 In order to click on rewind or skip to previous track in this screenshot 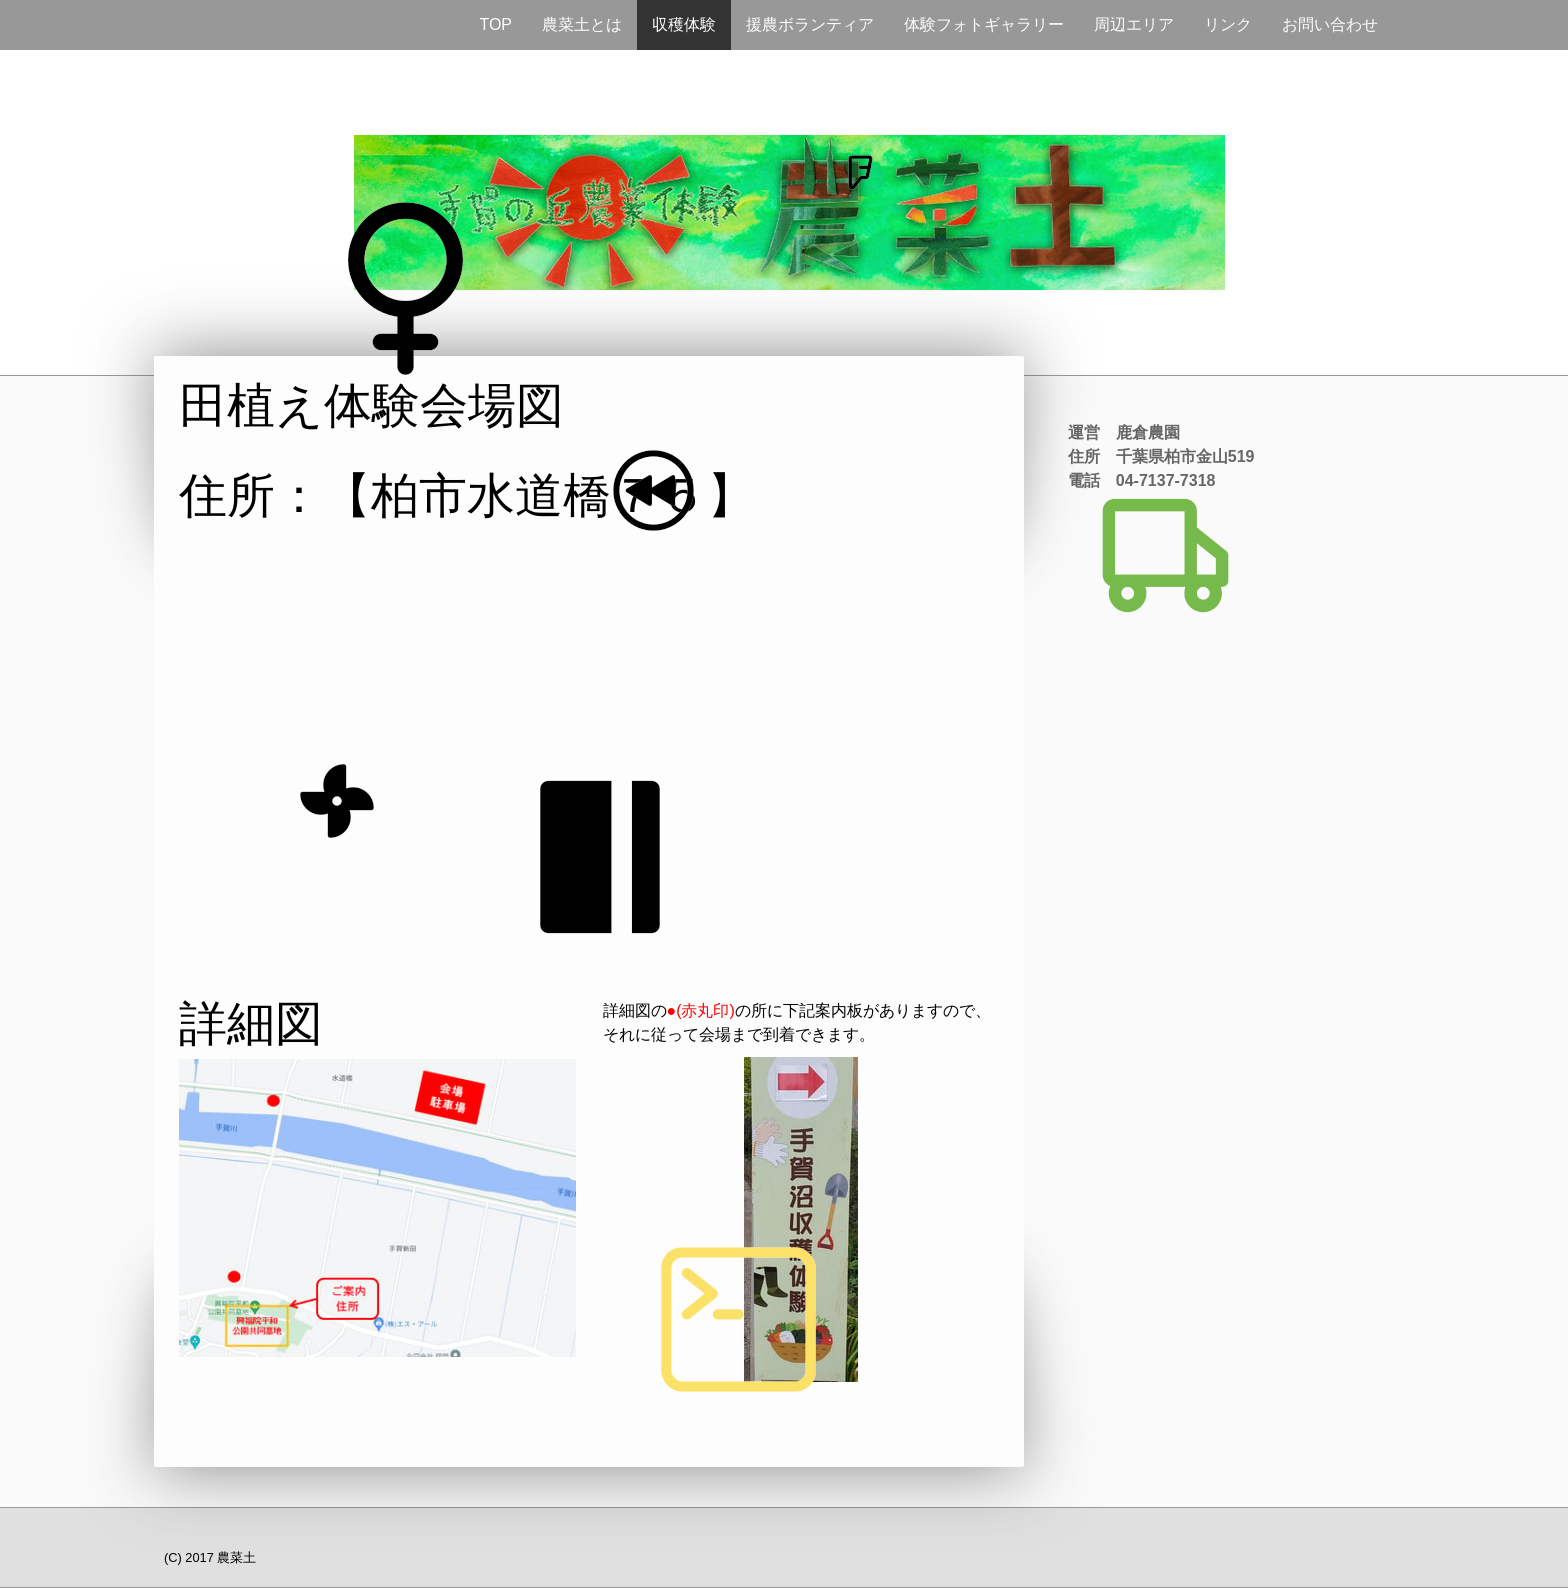, I will do `click(653, 490)`.